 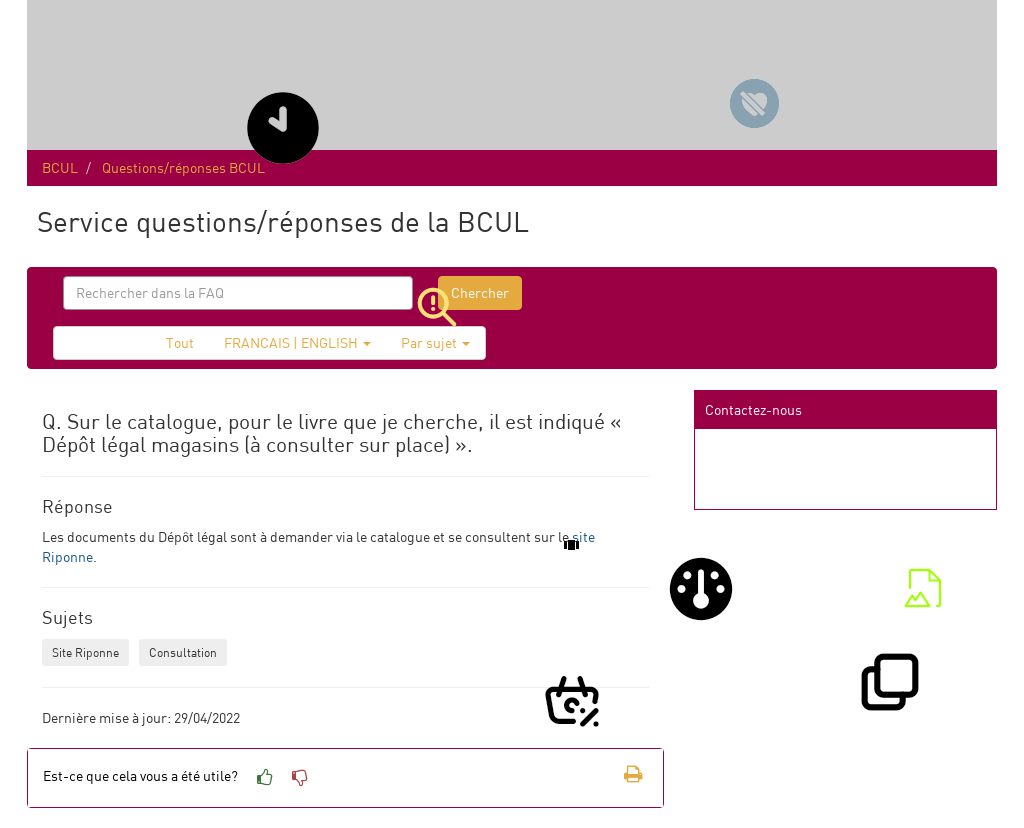 What do you see at coordinates (701, 589) in the screenshot?
I see `view performance or speed metrics` at bounding box center [701, 589].